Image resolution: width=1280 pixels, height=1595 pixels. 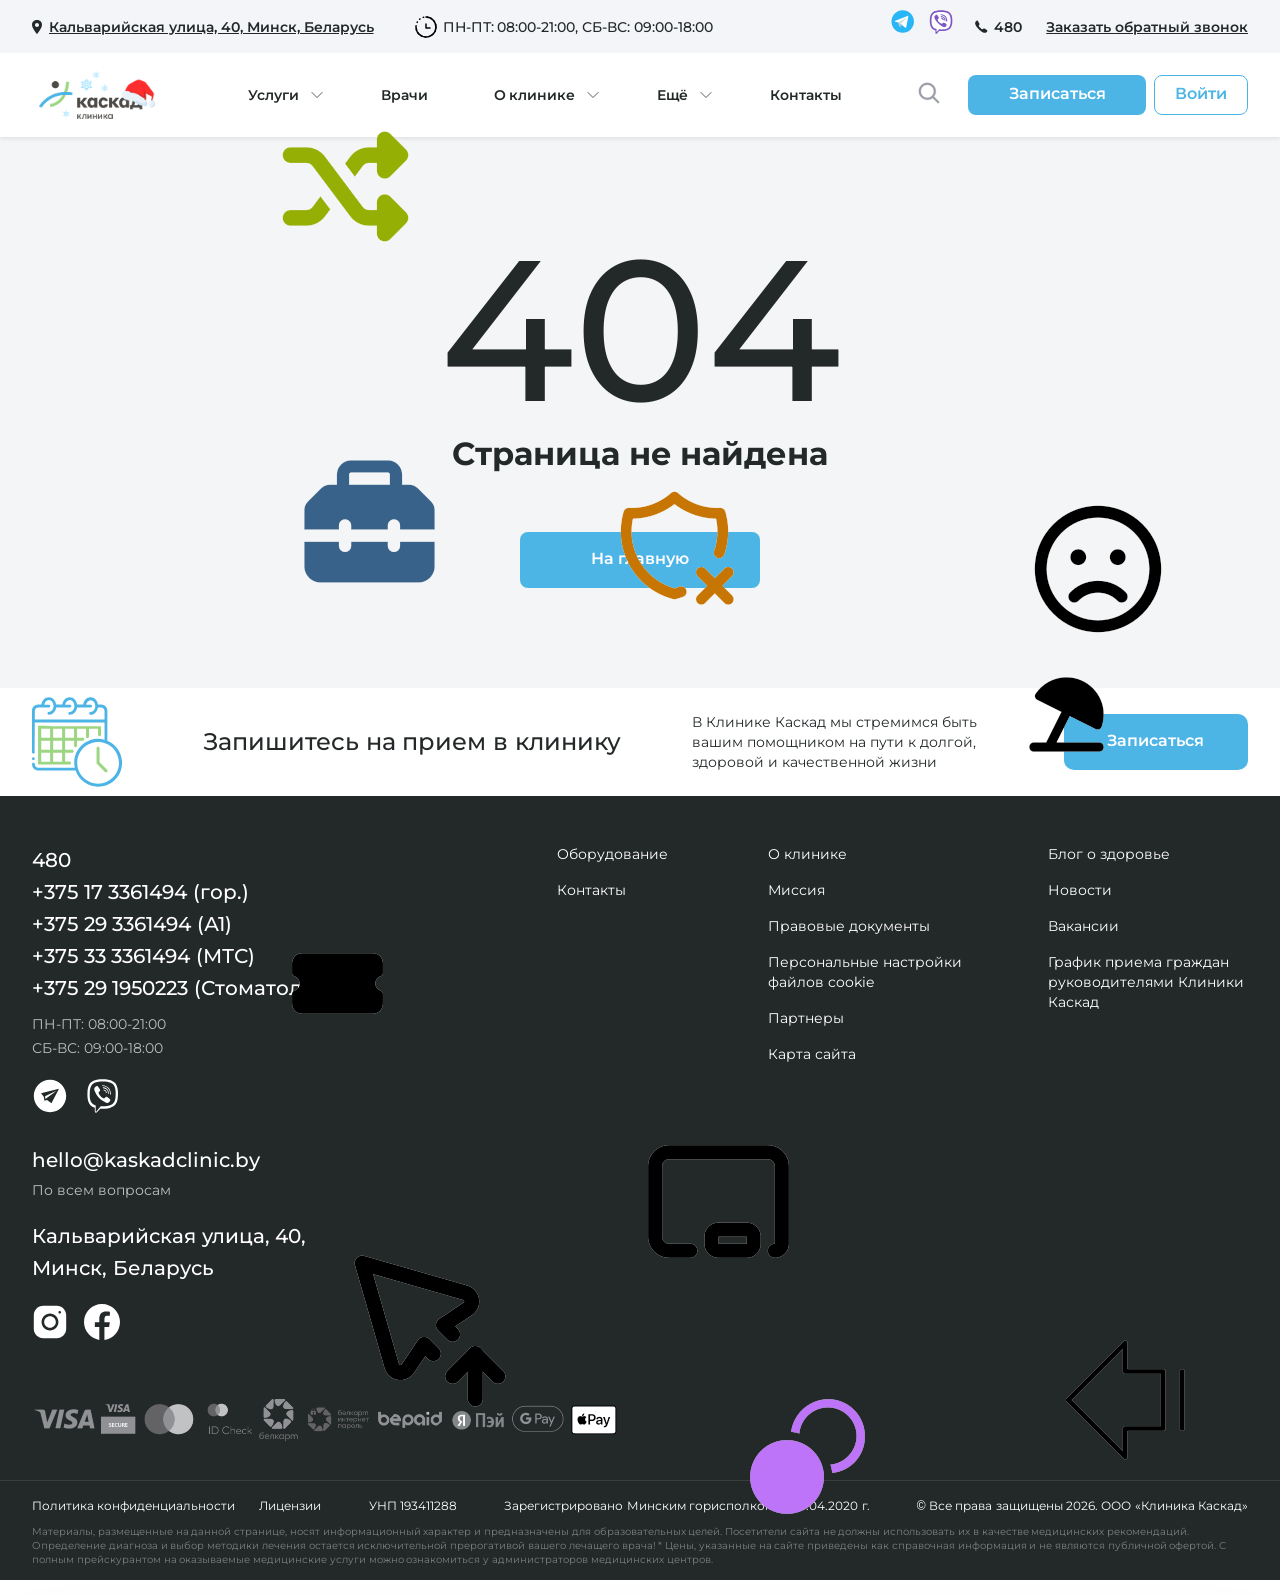 What do you see at coordinates (1066, 714) in the screenshot?
I see `access vacation or time-off settings` at bounding box center [1066, 714].